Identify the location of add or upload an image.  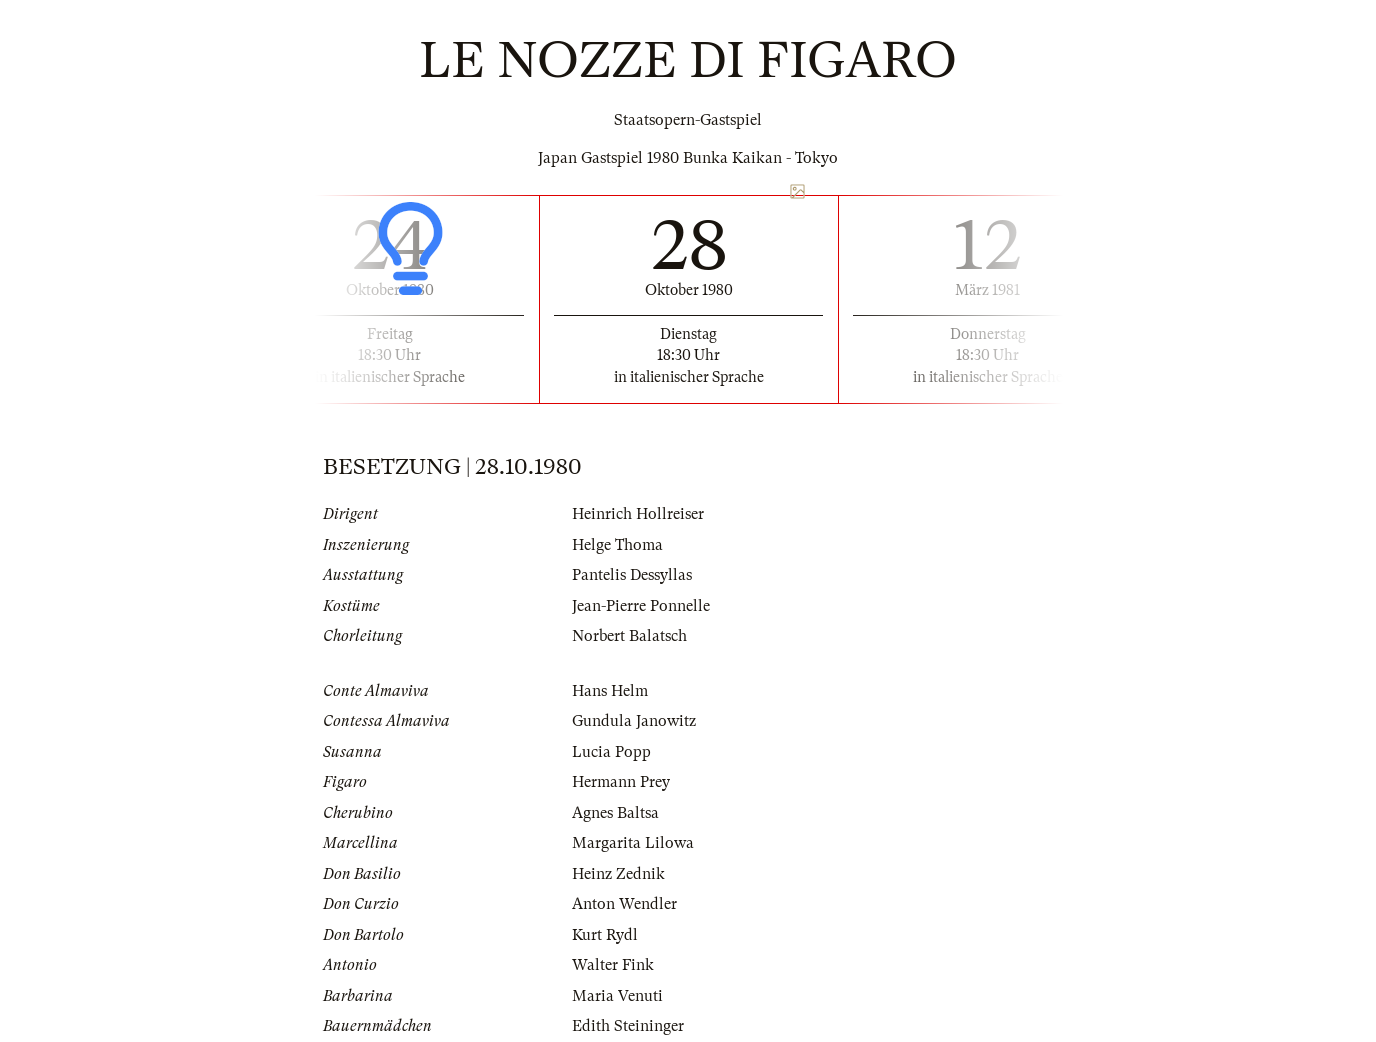
(797, 191).